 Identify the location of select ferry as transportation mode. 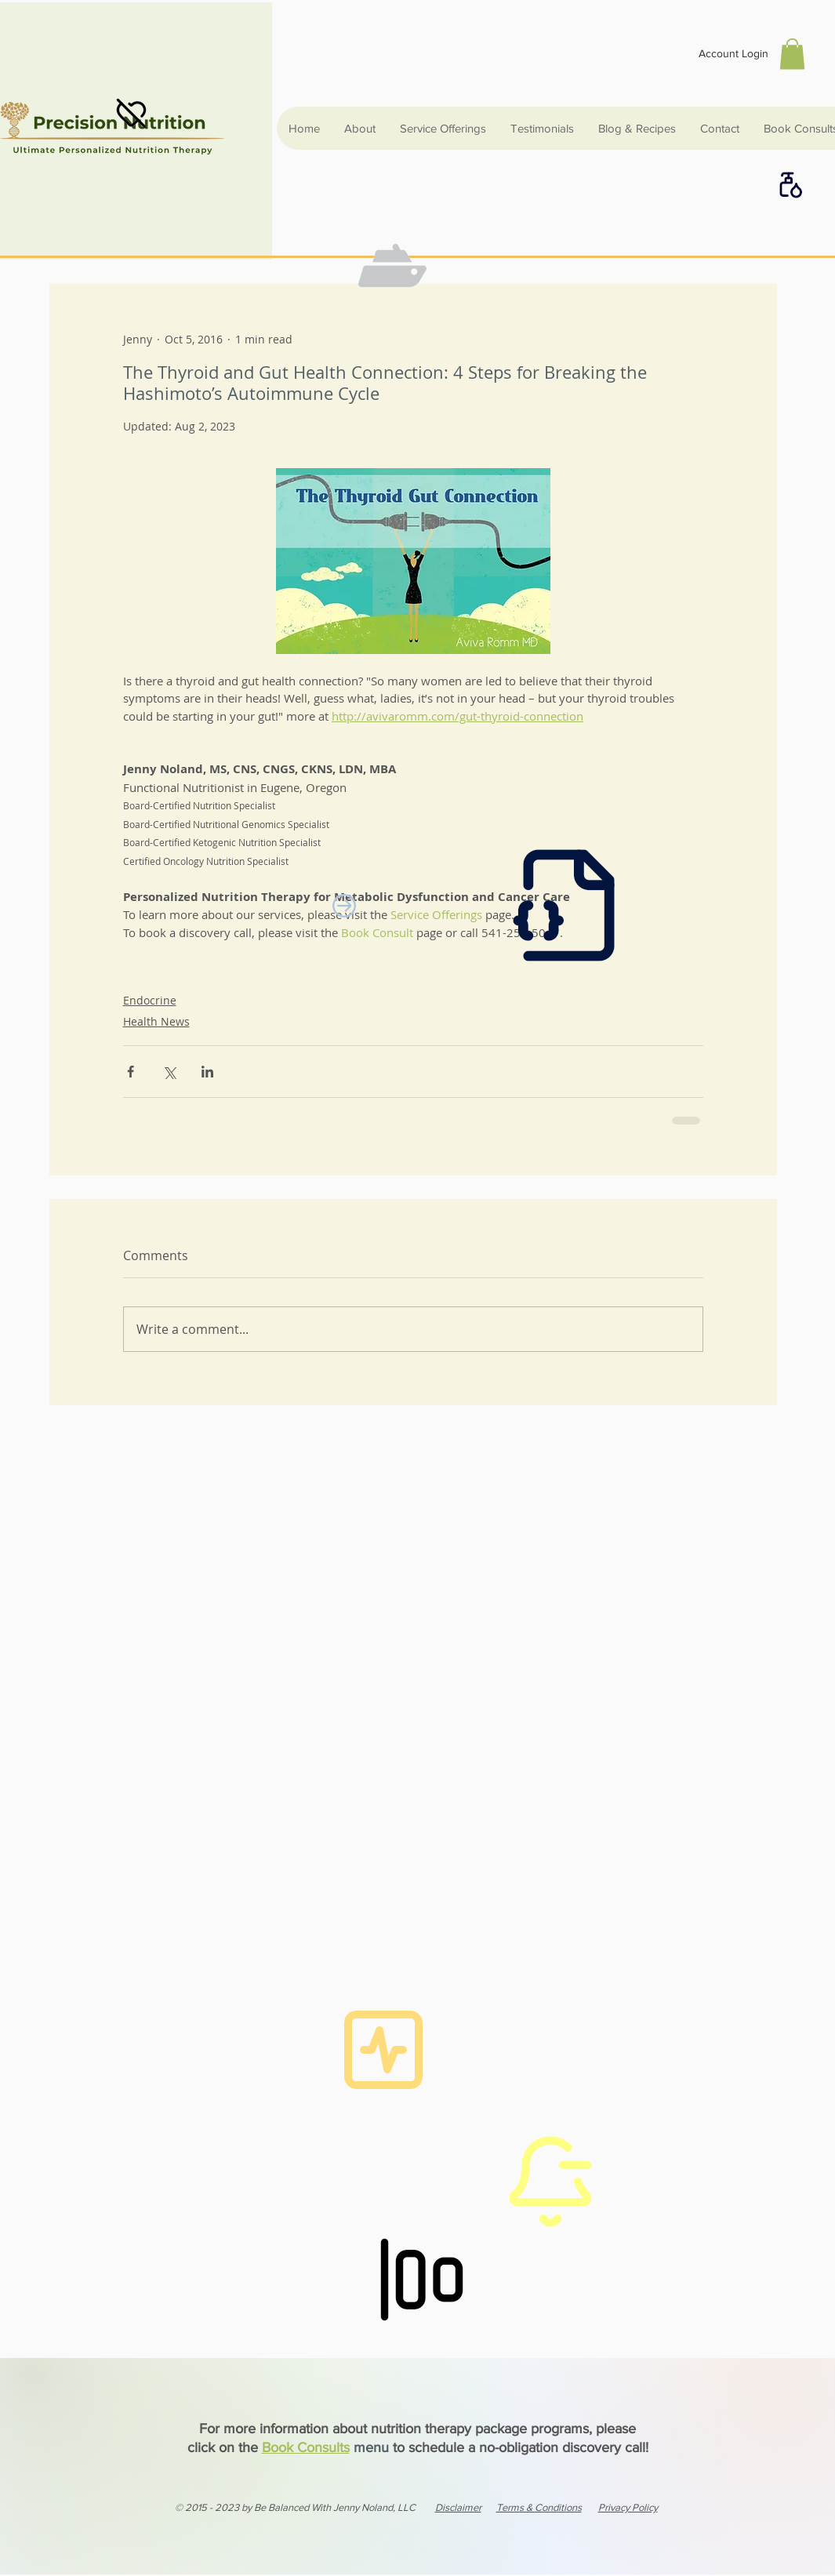
(392, 265).